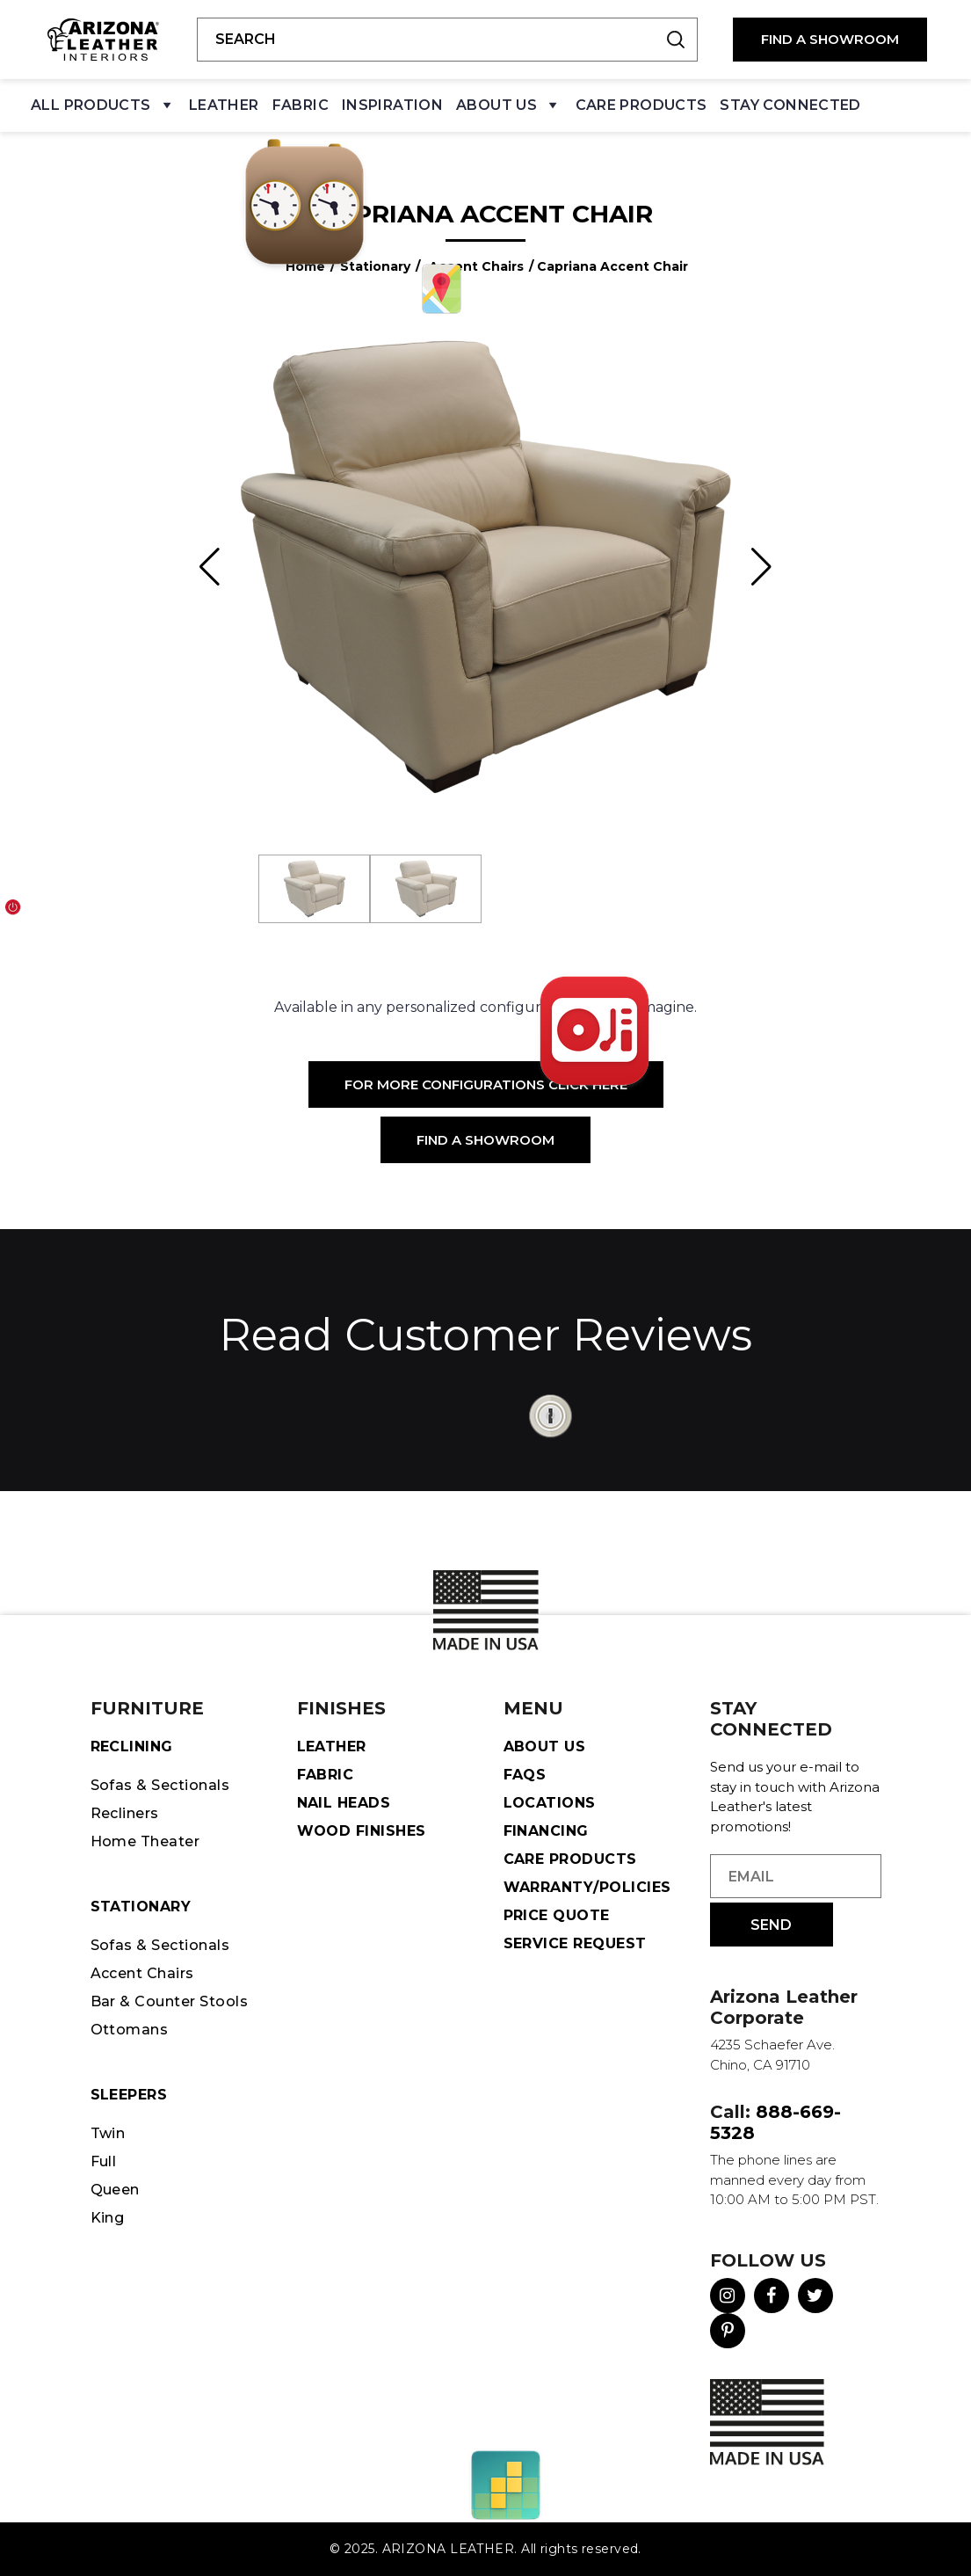 This screenshot has height=2576, width=971. Describe the element at coordinates (594, 1030) in the screenshot. I see `open monophony music player app` at that location.